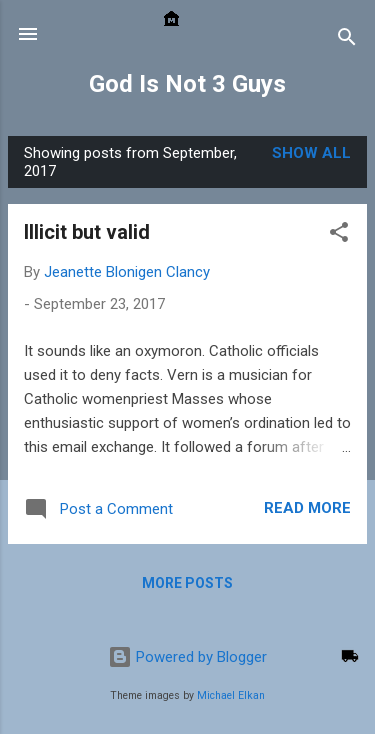  Describe the element at coordinates (350, 656) in the screenshot. I see `track your delivery status` at that location.